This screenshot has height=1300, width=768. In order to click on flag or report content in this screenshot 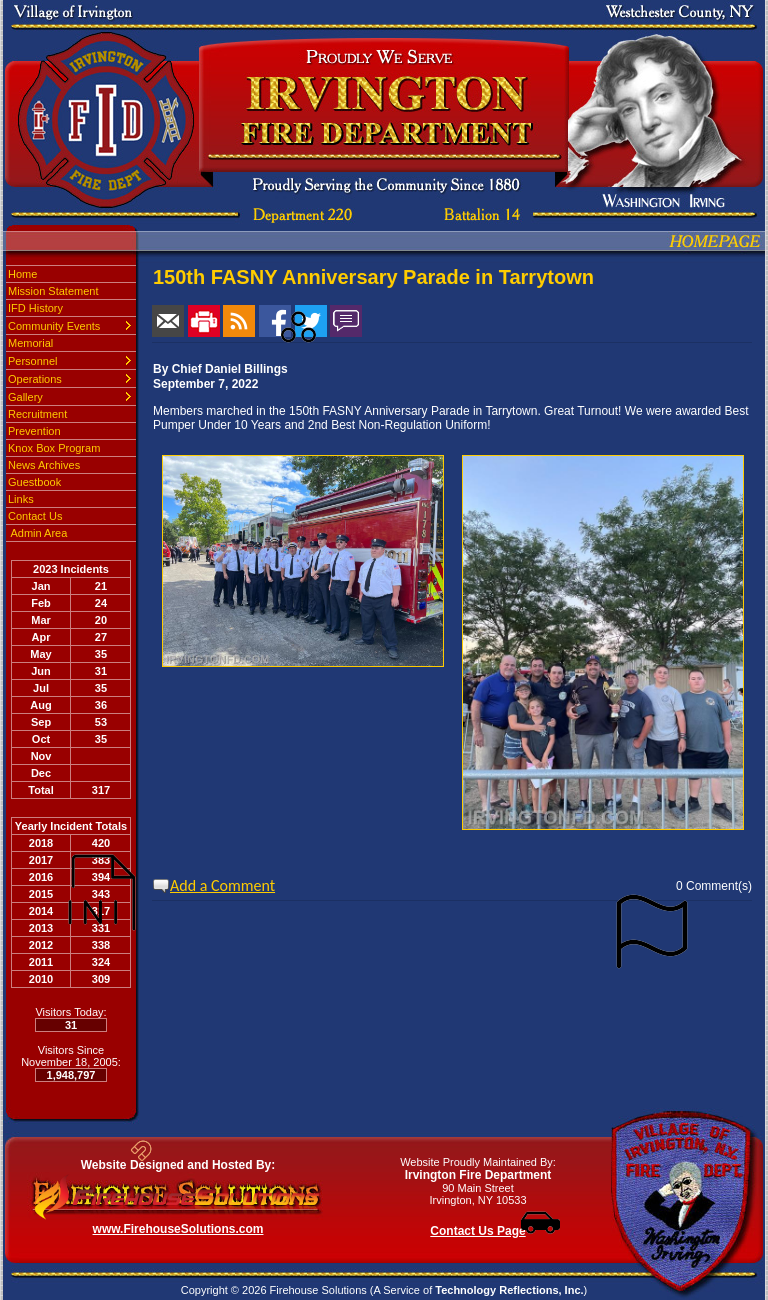, I will do `click(649, 930)`.